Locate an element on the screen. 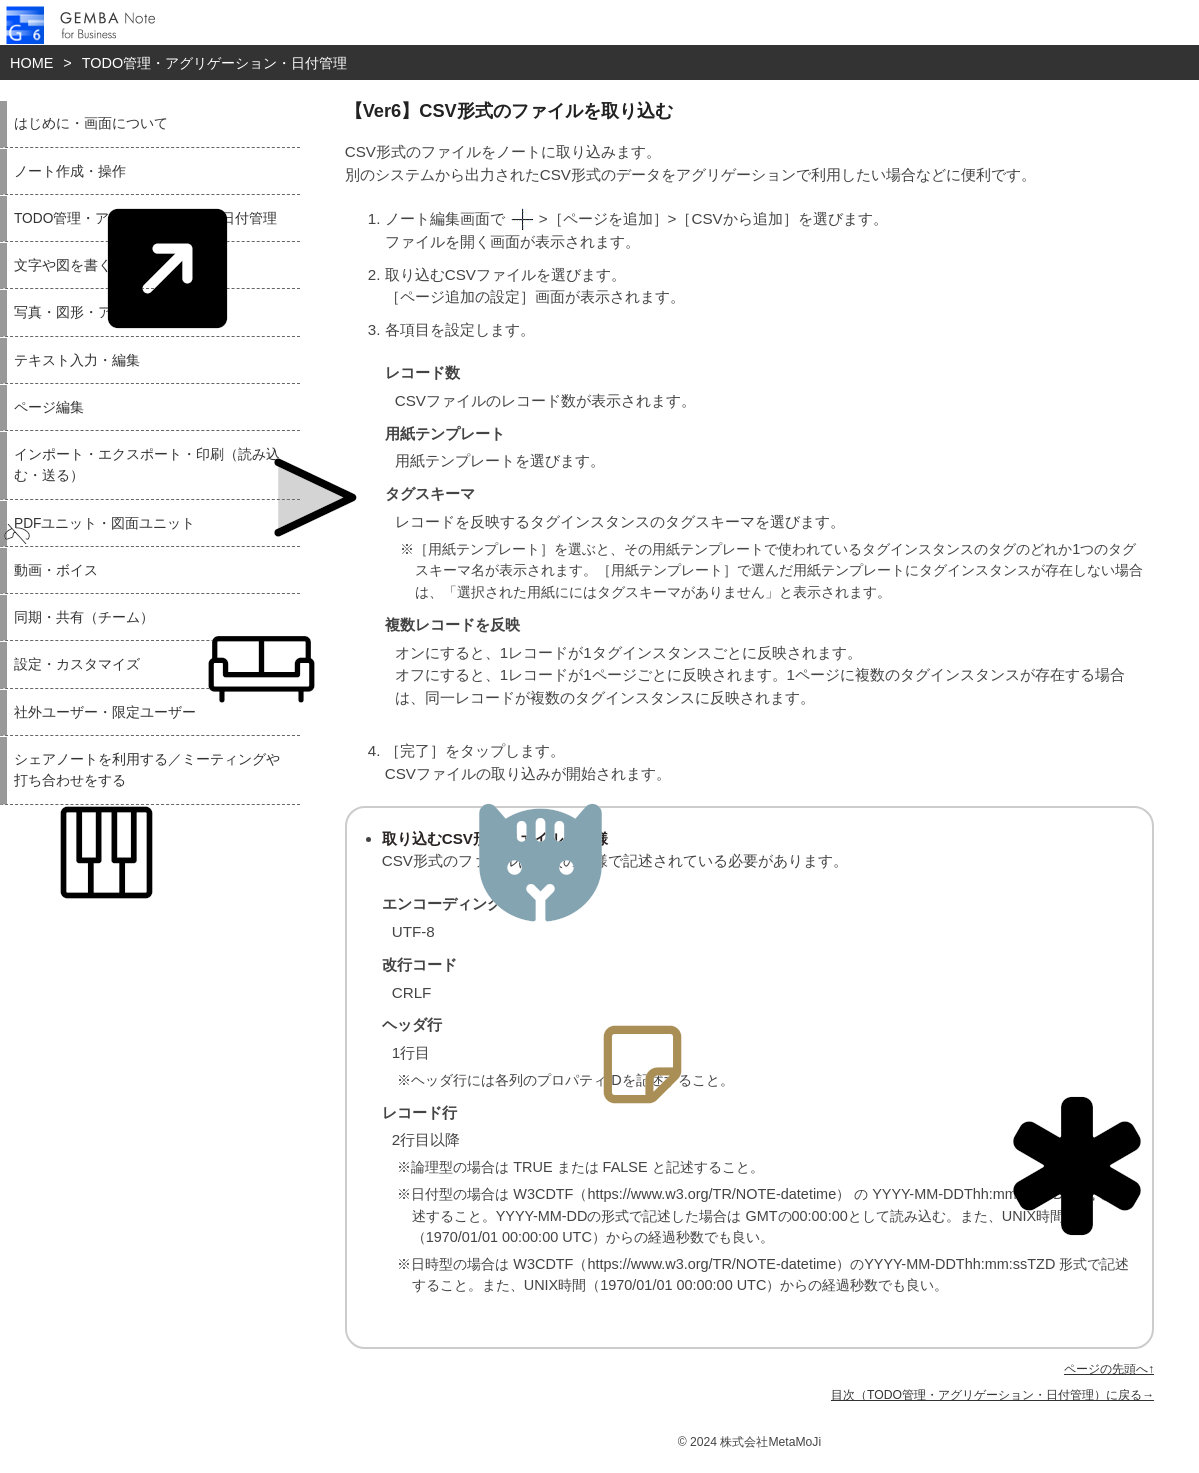 This screenshot has width=1199, height=1473. browse furniture or home decor items is located at coordinates (261, 667).